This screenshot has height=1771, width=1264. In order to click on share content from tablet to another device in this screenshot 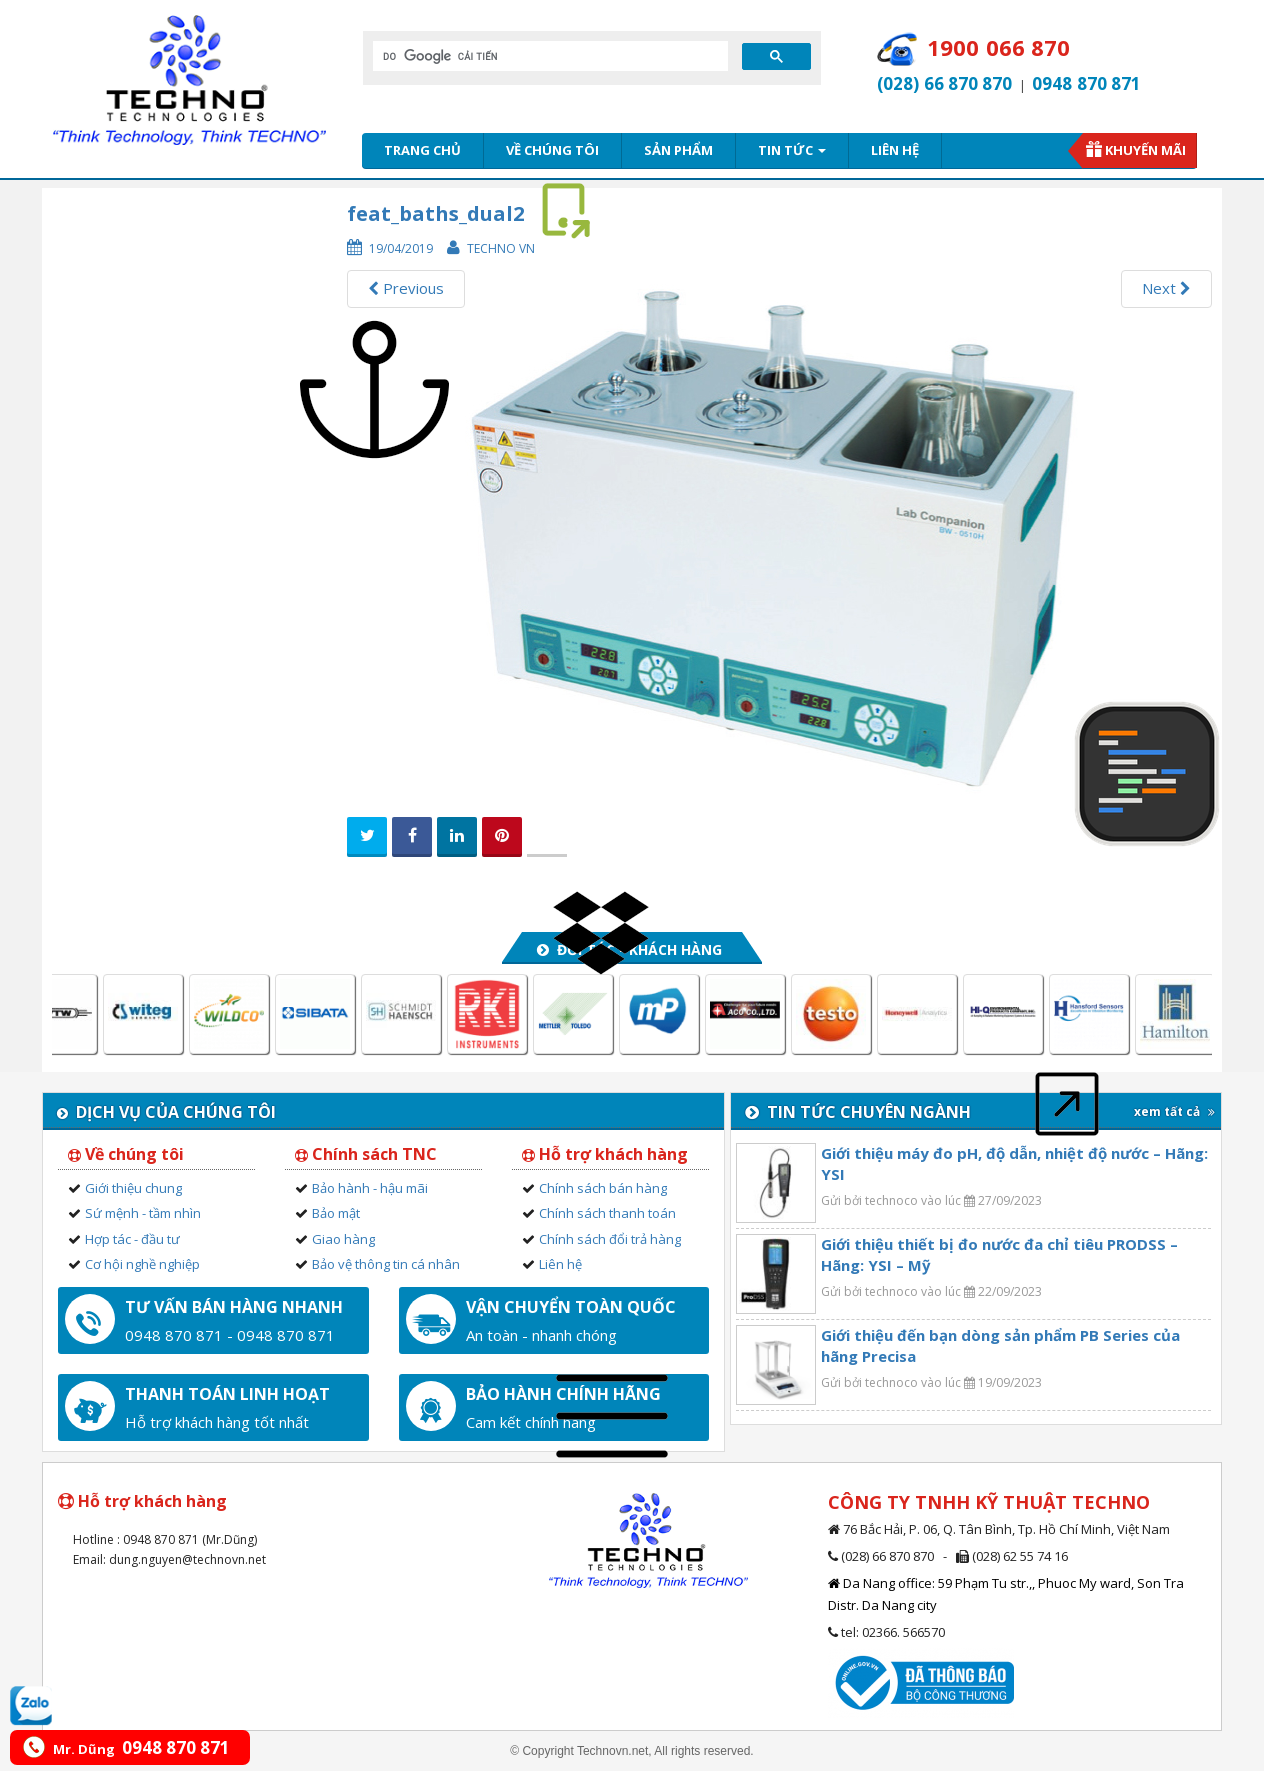, I will do `click(563, 209)`.